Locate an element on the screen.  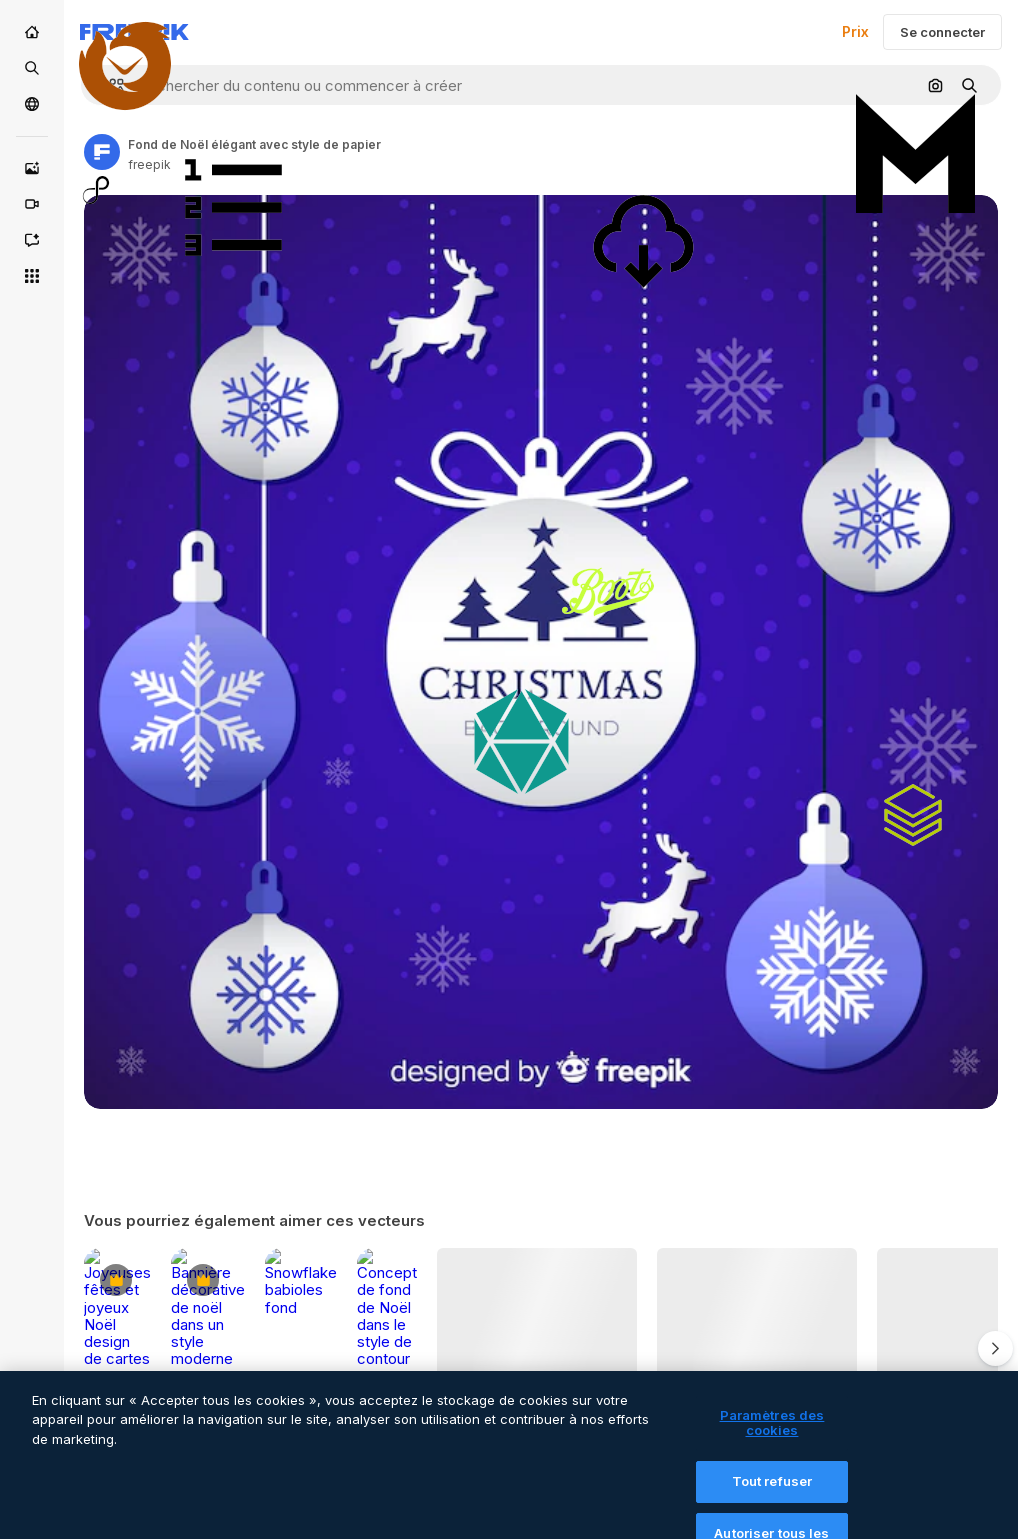
open Databricks platform is located at coordinates (913, 815).